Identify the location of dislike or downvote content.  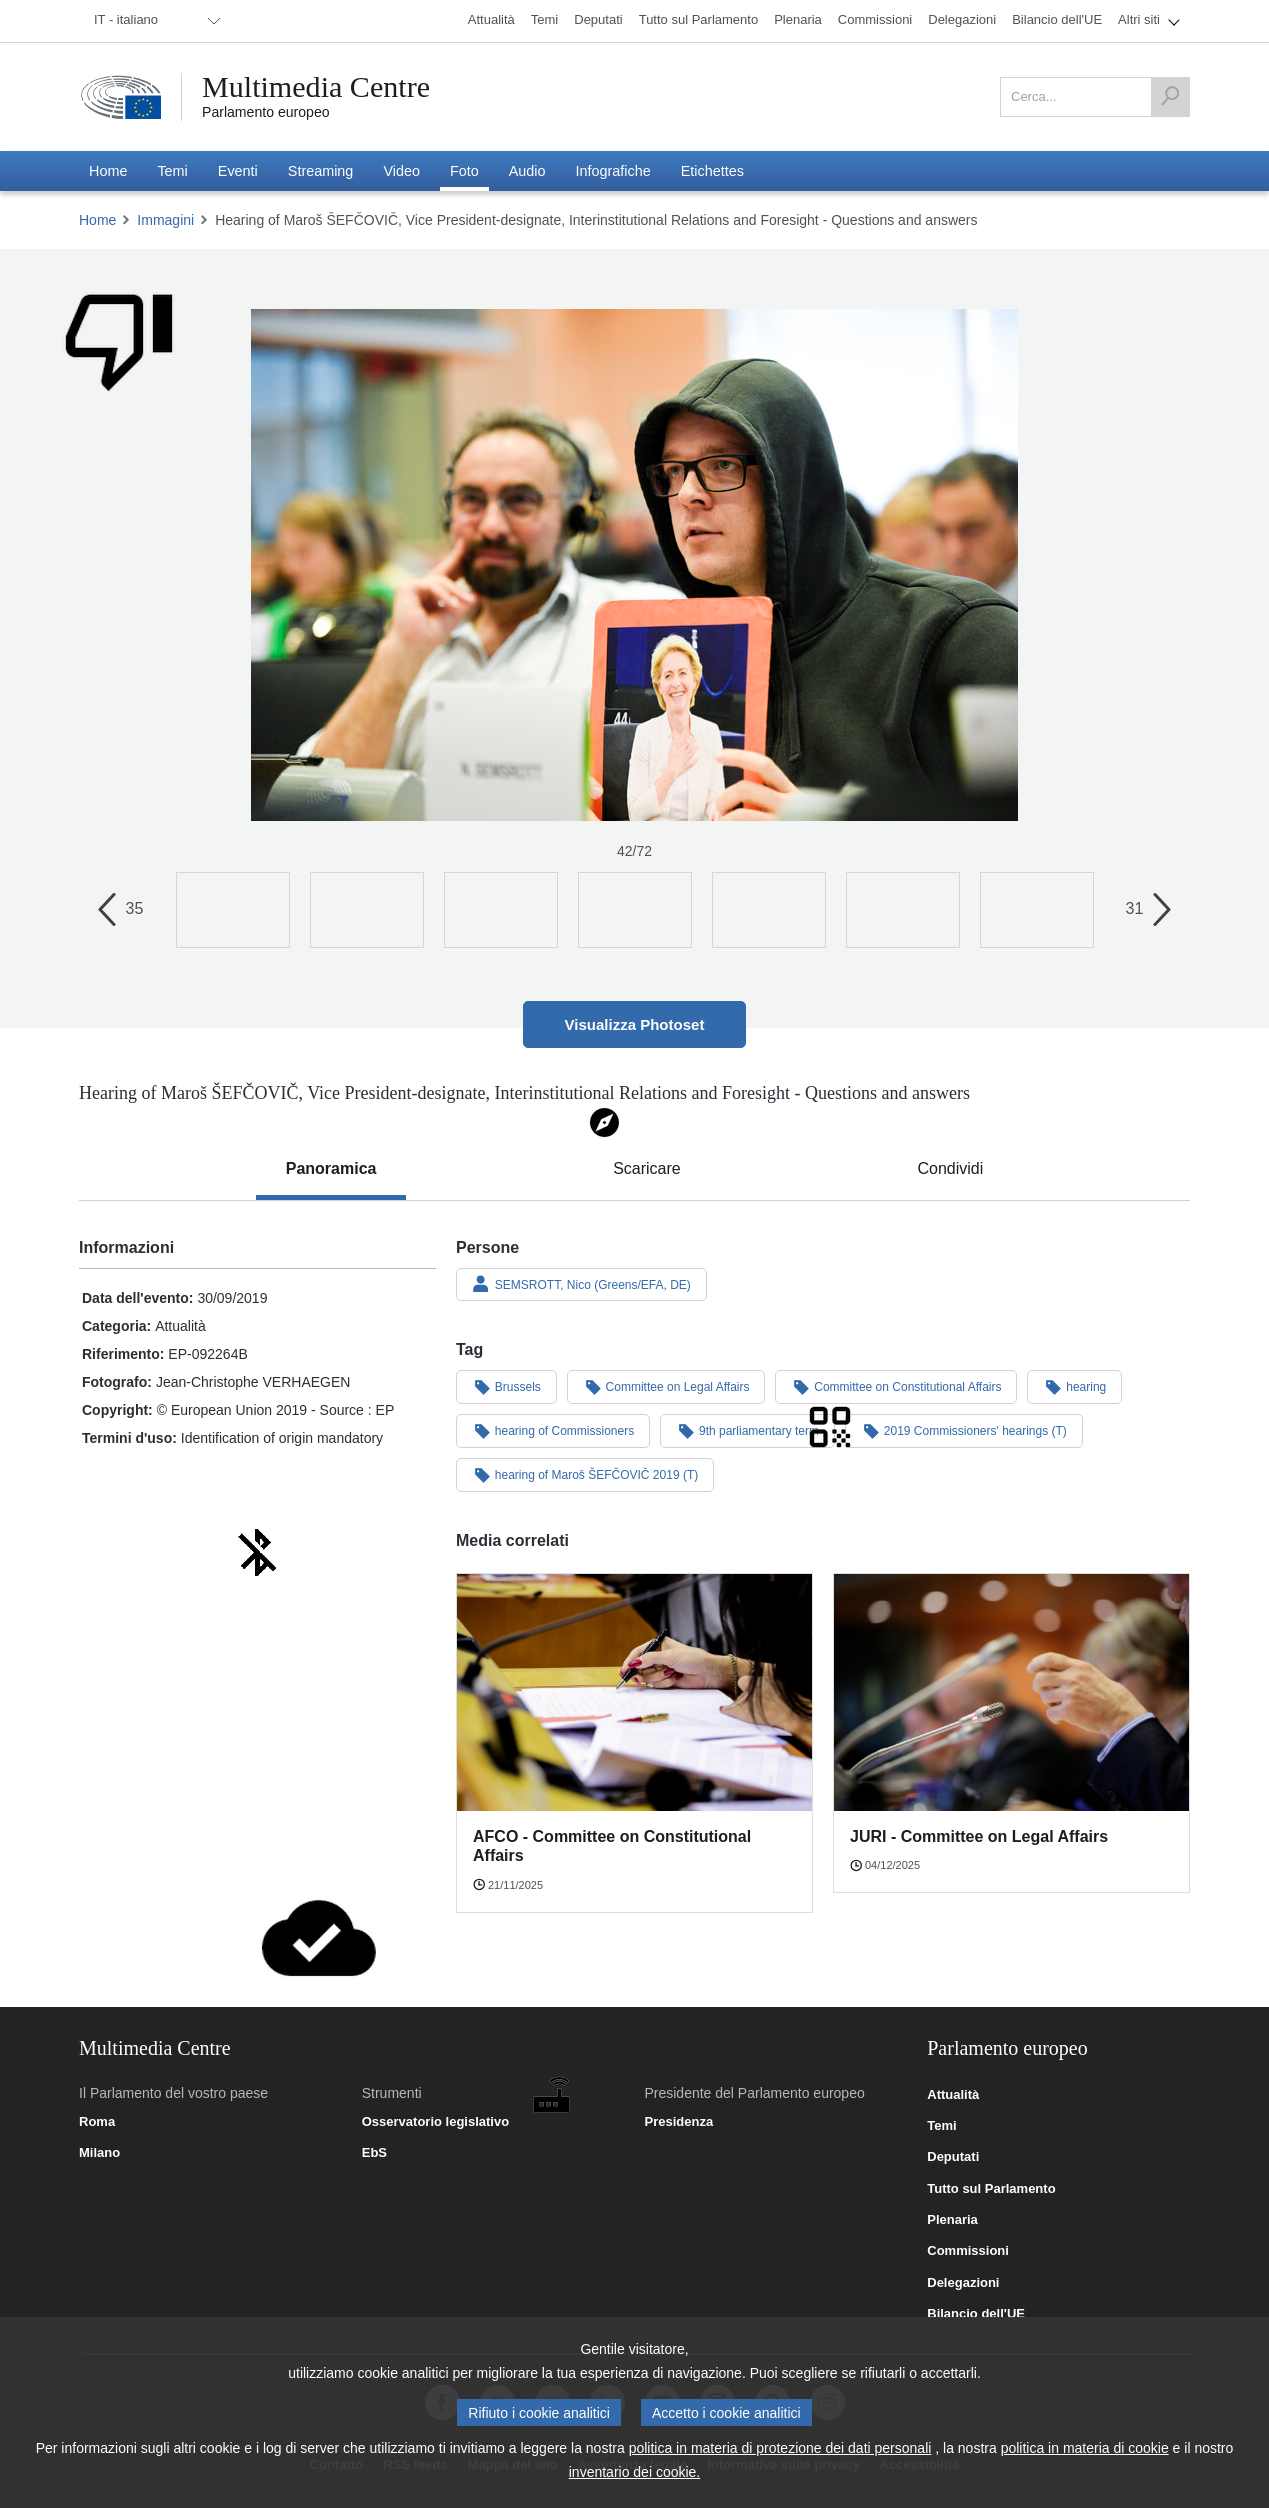
(119, 338).